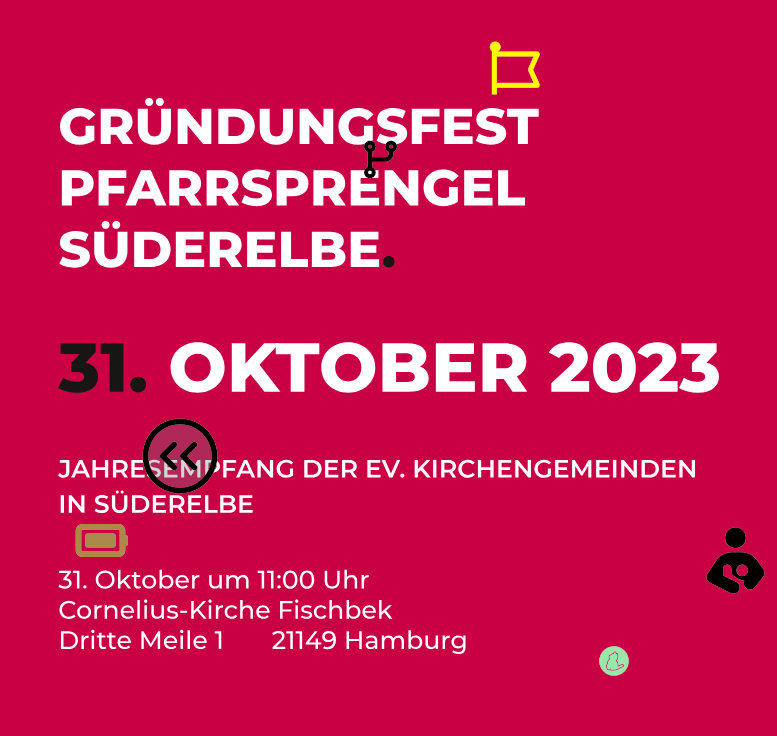  I want to click on go back to the beginning, so click(180, 456).